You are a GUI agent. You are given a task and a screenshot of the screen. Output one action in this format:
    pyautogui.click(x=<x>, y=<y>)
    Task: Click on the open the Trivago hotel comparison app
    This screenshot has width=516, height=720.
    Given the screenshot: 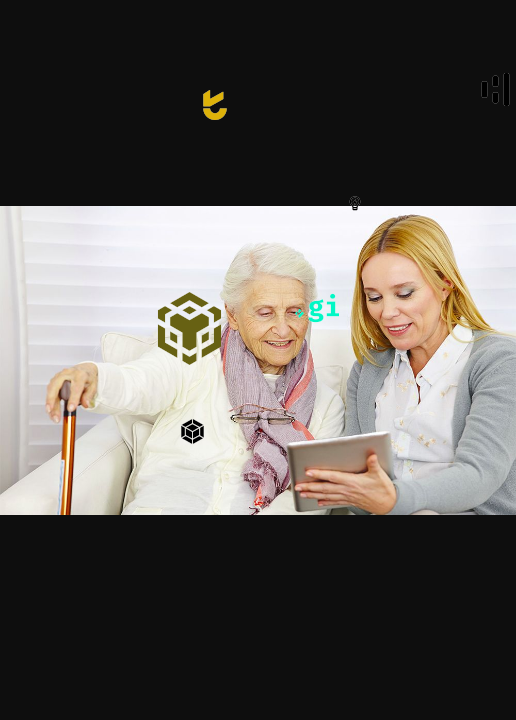 What is the action you would take?
    pyautogui.click(x=215, y=105)
    